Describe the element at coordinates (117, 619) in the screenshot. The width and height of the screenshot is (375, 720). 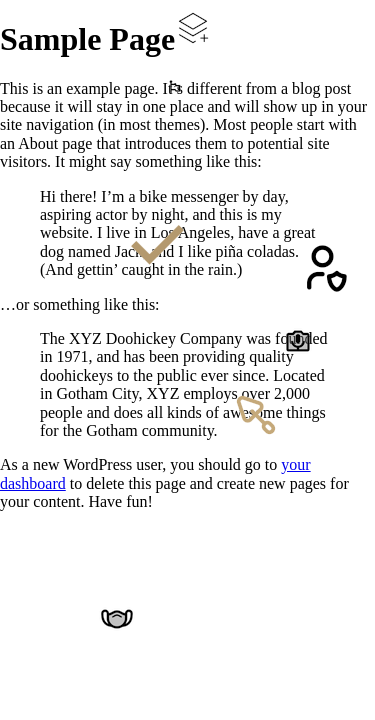
I see `indicates face mask required` at that location.